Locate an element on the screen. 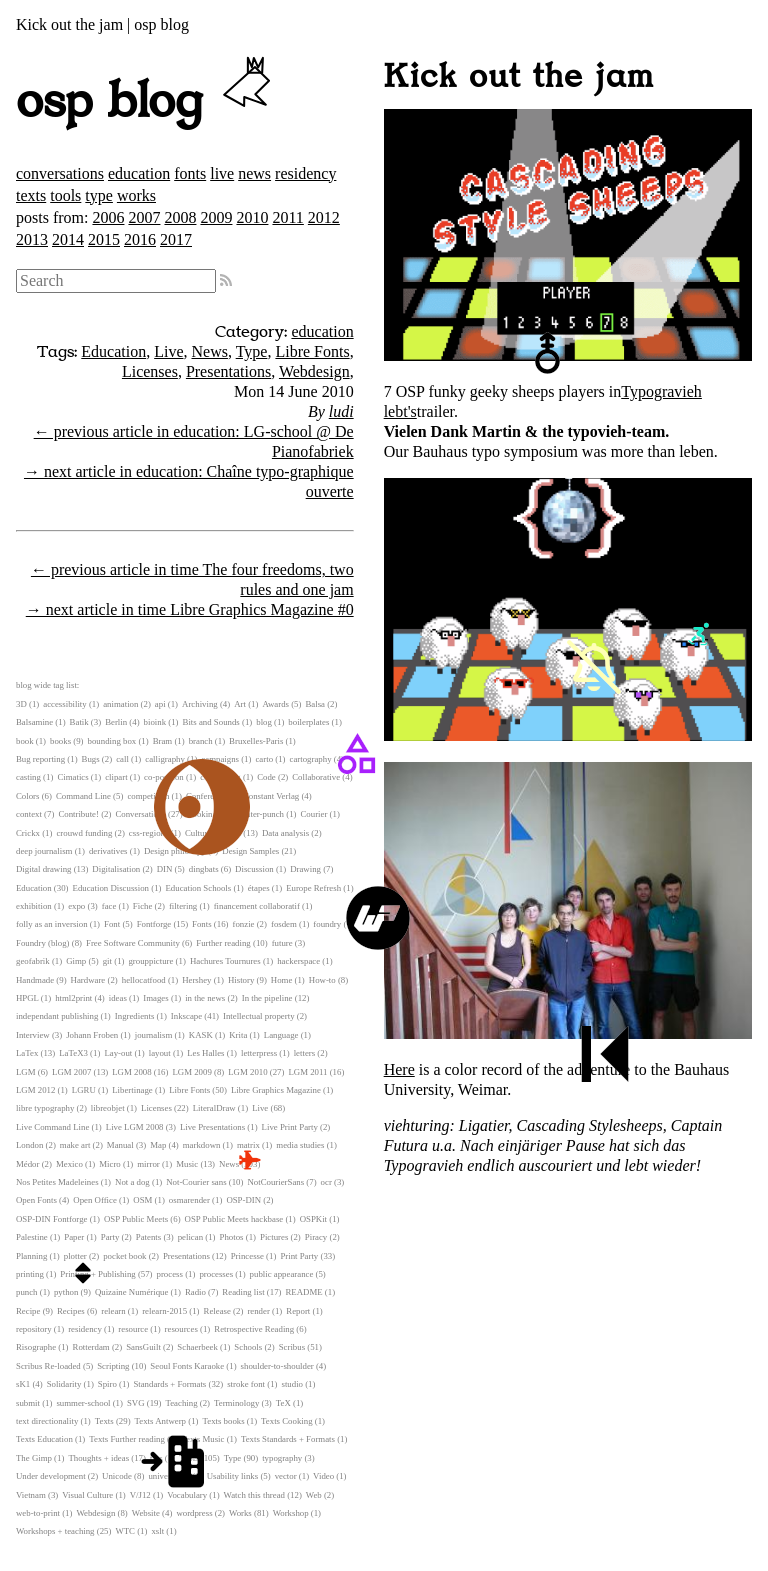  icomoon icon font service logo is located at coordinates (202, 807).